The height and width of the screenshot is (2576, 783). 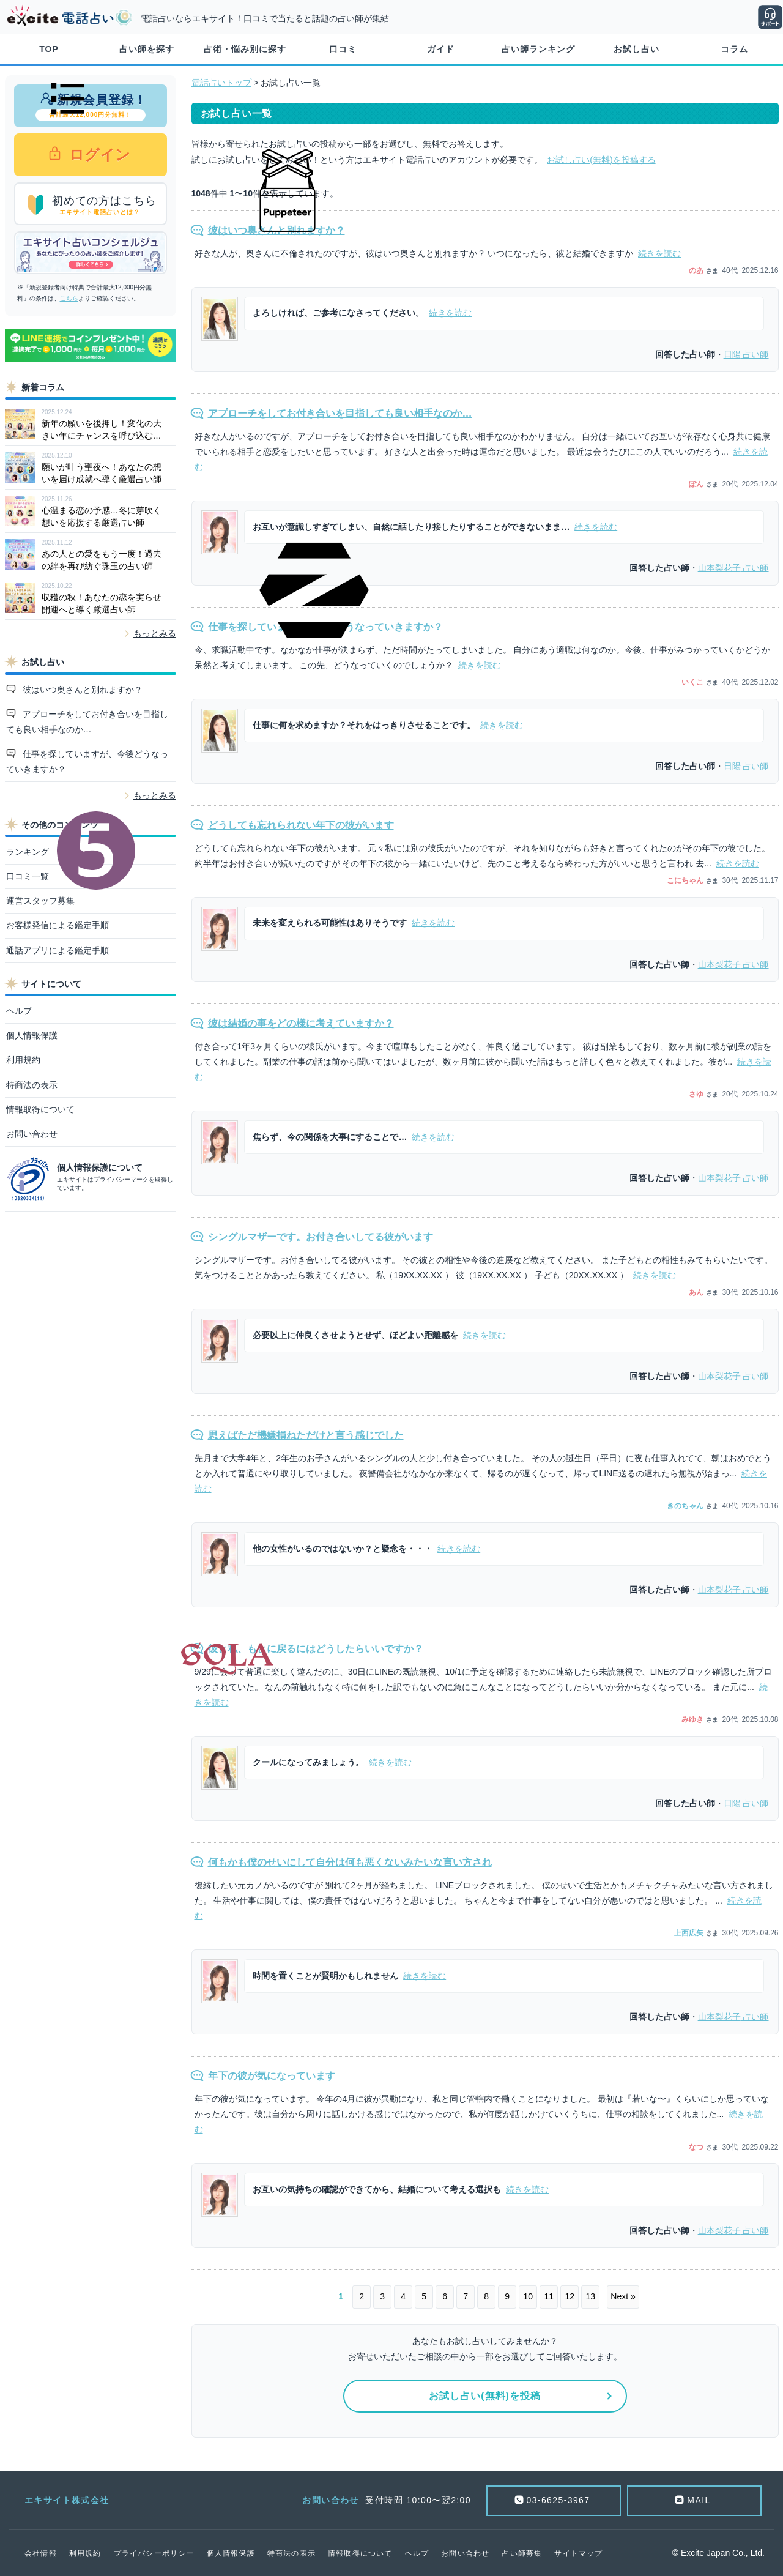 What do you see at coordinates (96, 851) in the screenshot?
I see `JUnit 5 testing framework logo` at bounding box center [96, 851].